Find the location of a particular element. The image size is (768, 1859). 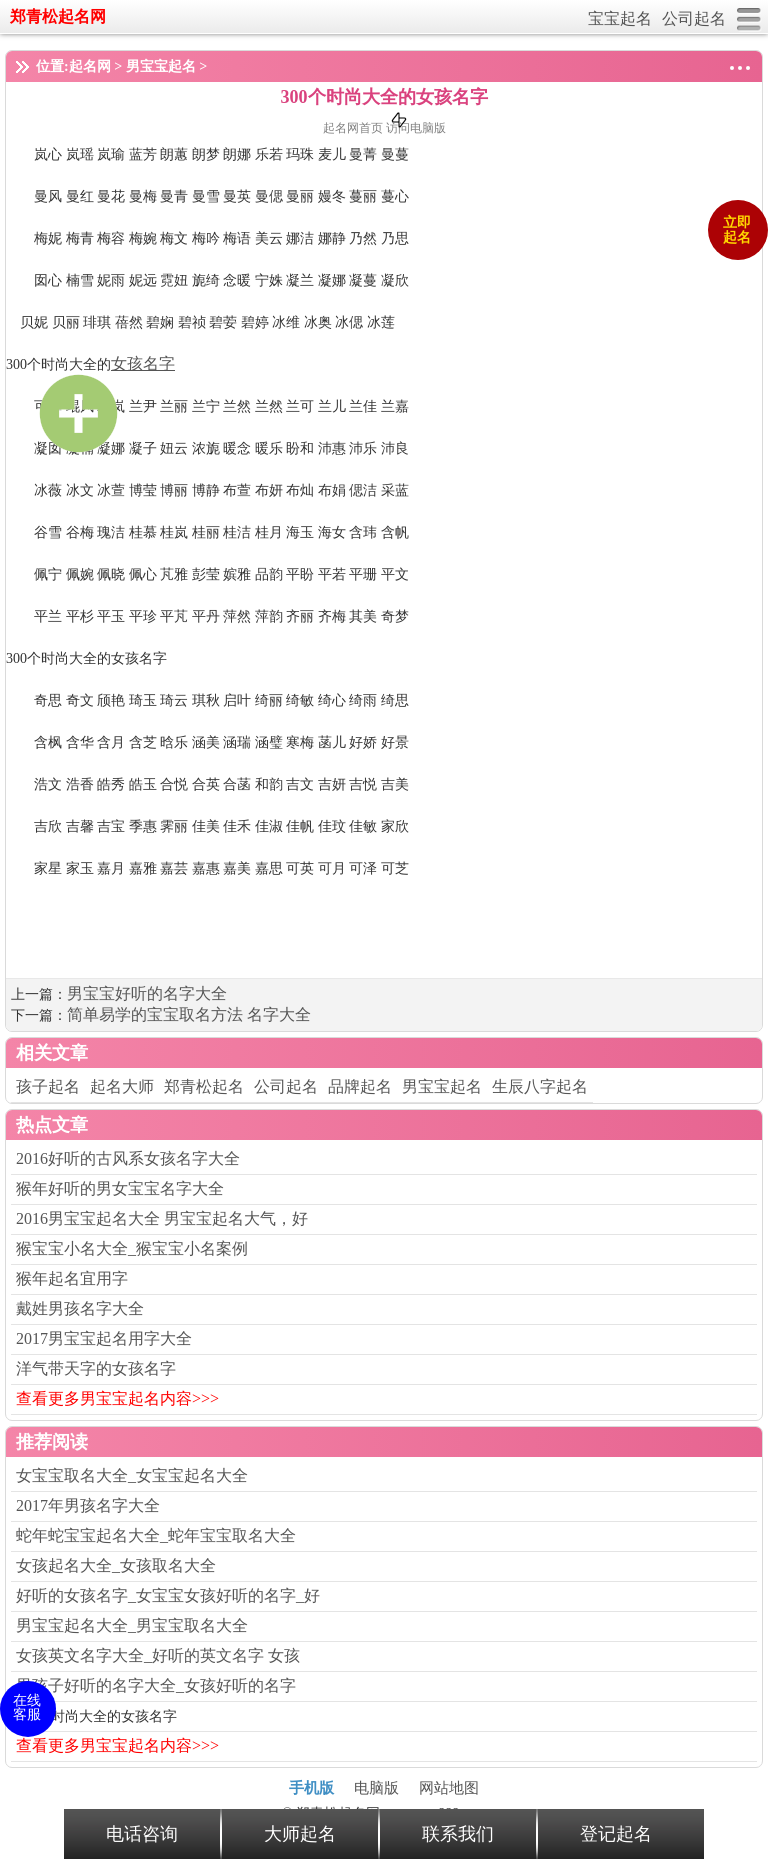

supabase logo is located at coordinates (399, 120).